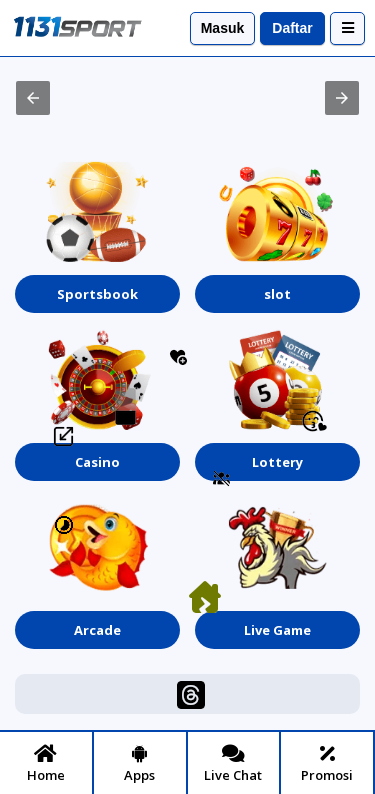 This screenshot has width=375, height=794. Describe the element at coordinates (125, 404) in the screenshot. I see `indicates battery level at 30%` at that location.